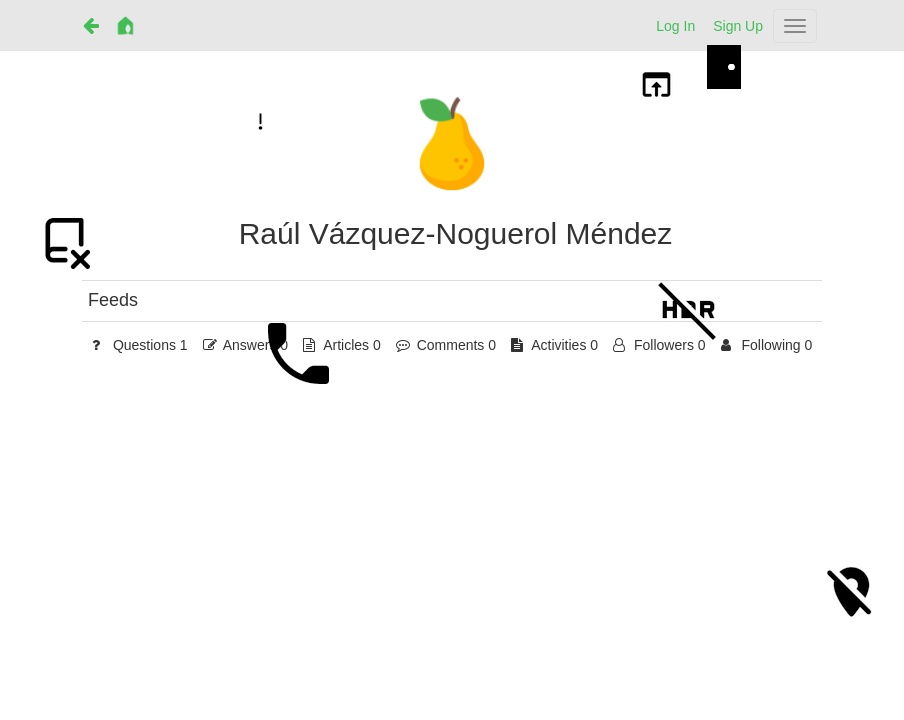 The height and width of the screenshot is (720, 904). What do you see at coordinates (298, 353) in the screenshot?
I see `make a phone call` at bounding box center [298, 353].